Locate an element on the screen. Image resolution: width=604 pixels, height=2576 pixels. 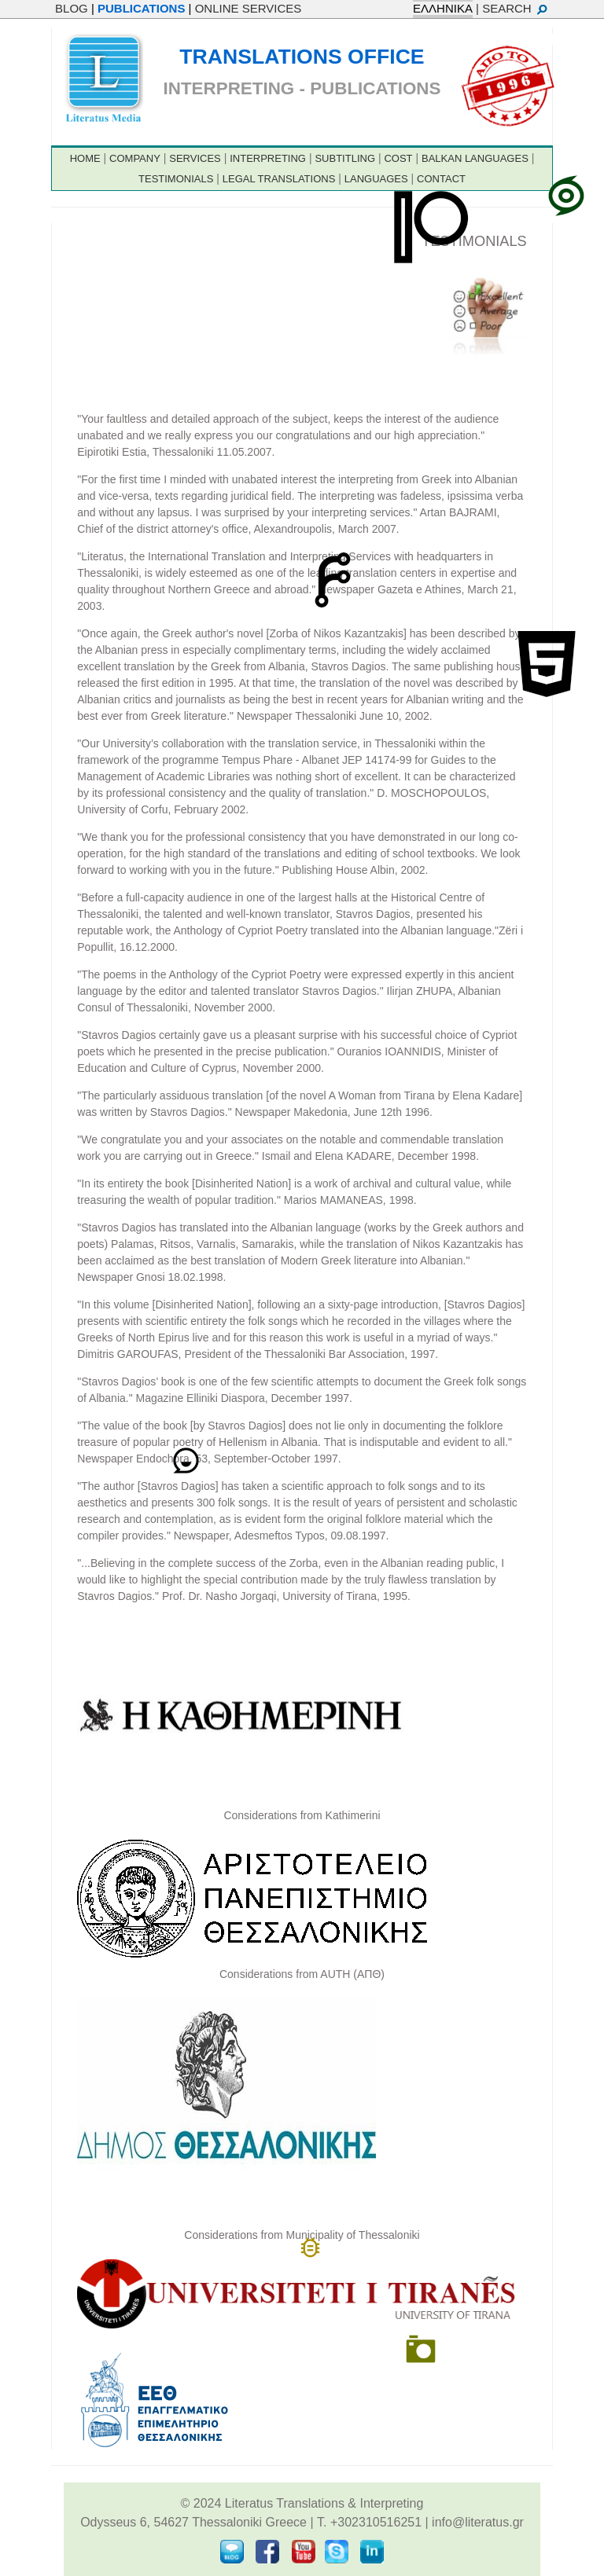
report a bug or software issue is located at coordinates (310, 2247).